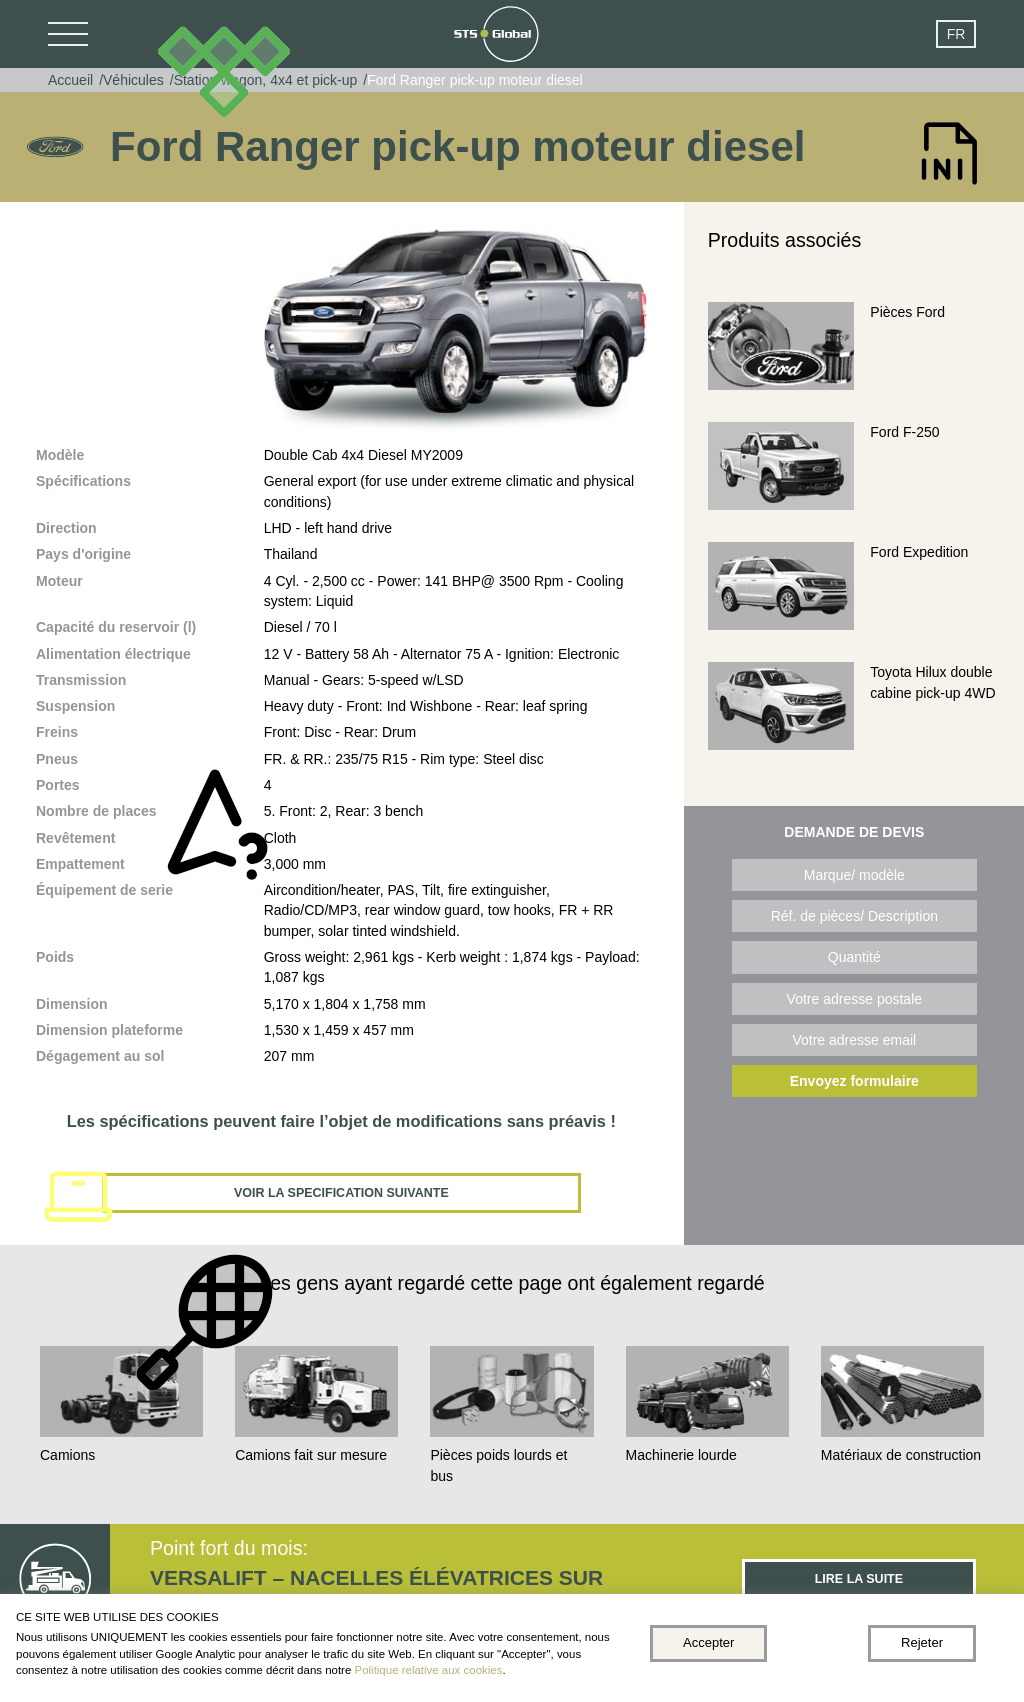  I want to click on switch to desktop view, so click(78, 1195).